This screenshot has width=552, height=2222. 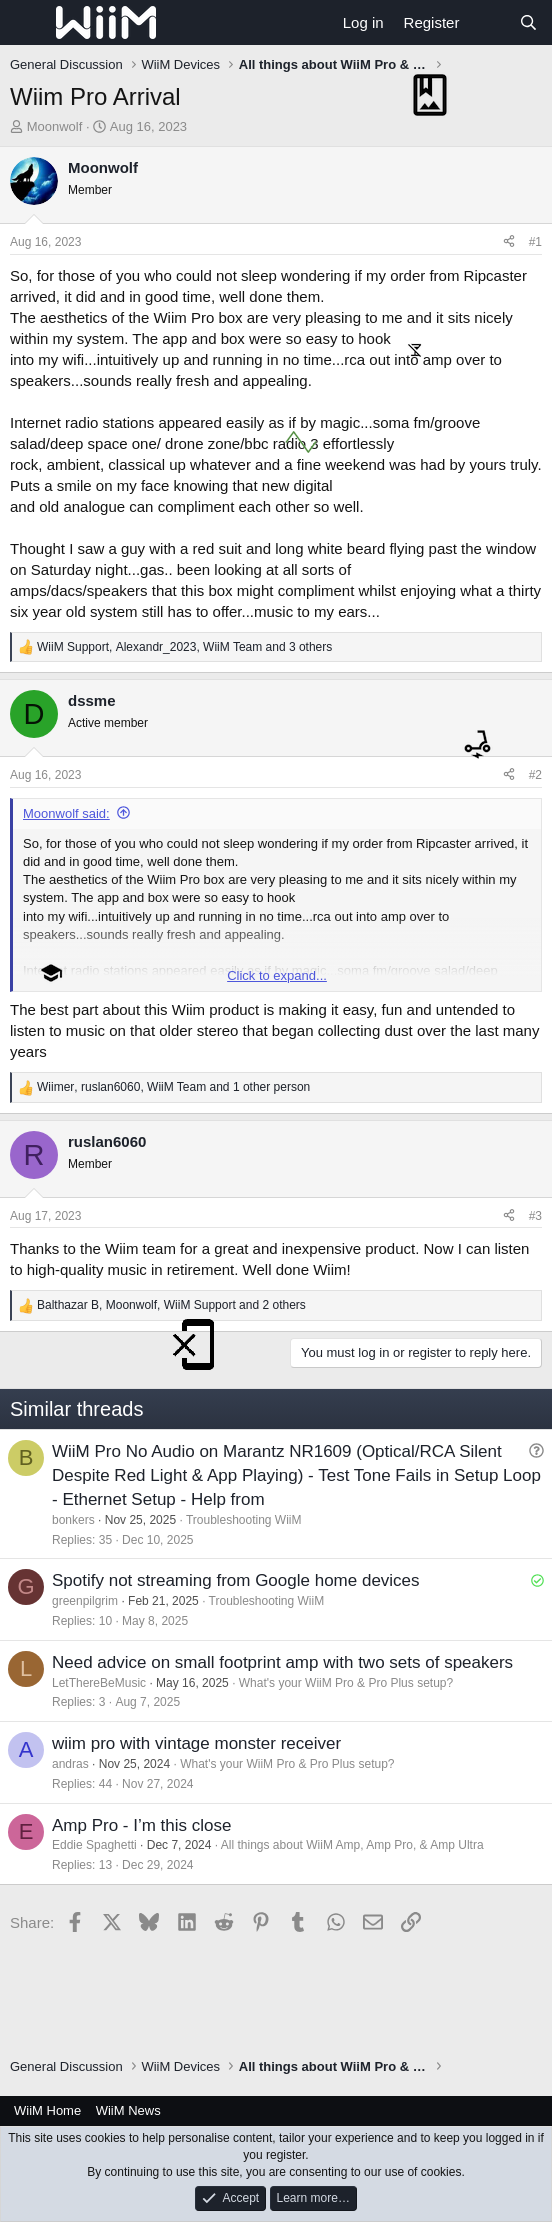 I want to click on disconnect or unlink a mobile device, so click(x=193, y=1344).